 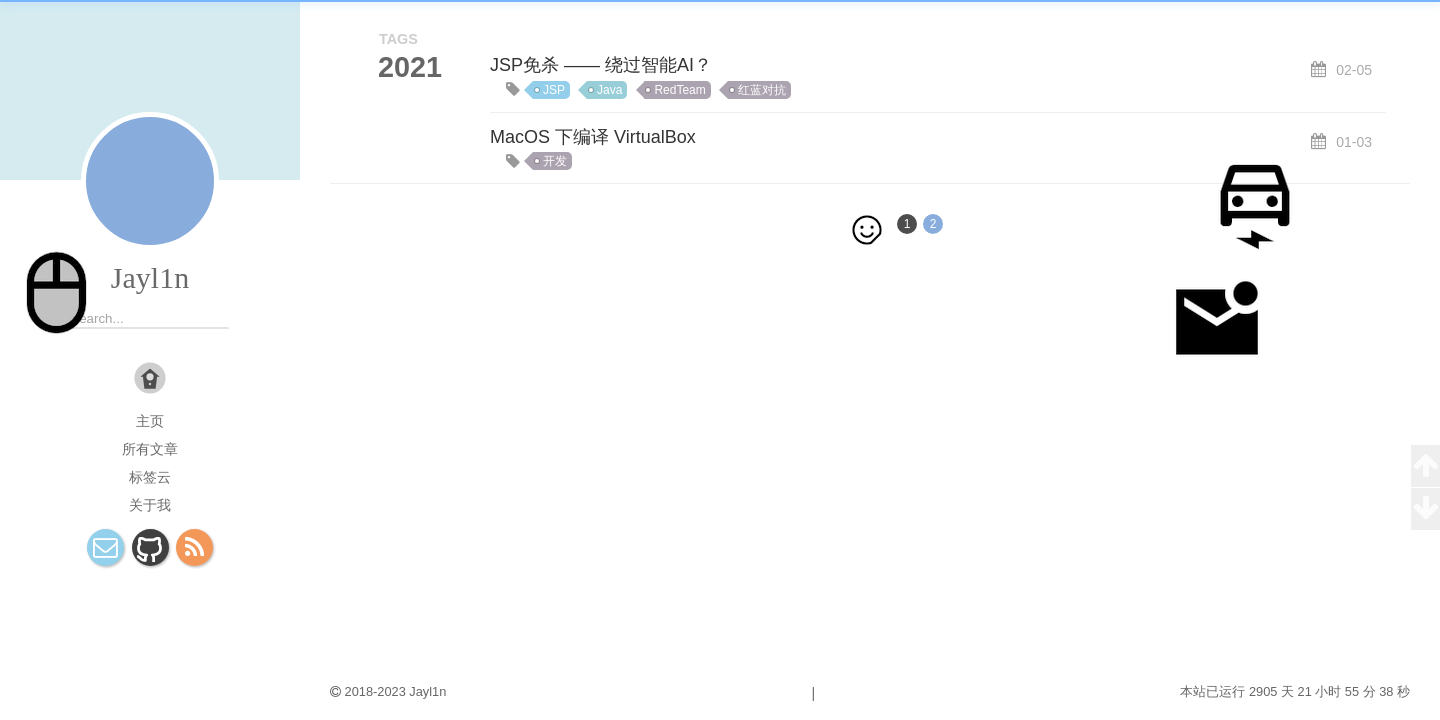 What do you see at coordinates (56, 292) in the screenshot?
I see `mouse input device settings` at bounding box center [56, 292].